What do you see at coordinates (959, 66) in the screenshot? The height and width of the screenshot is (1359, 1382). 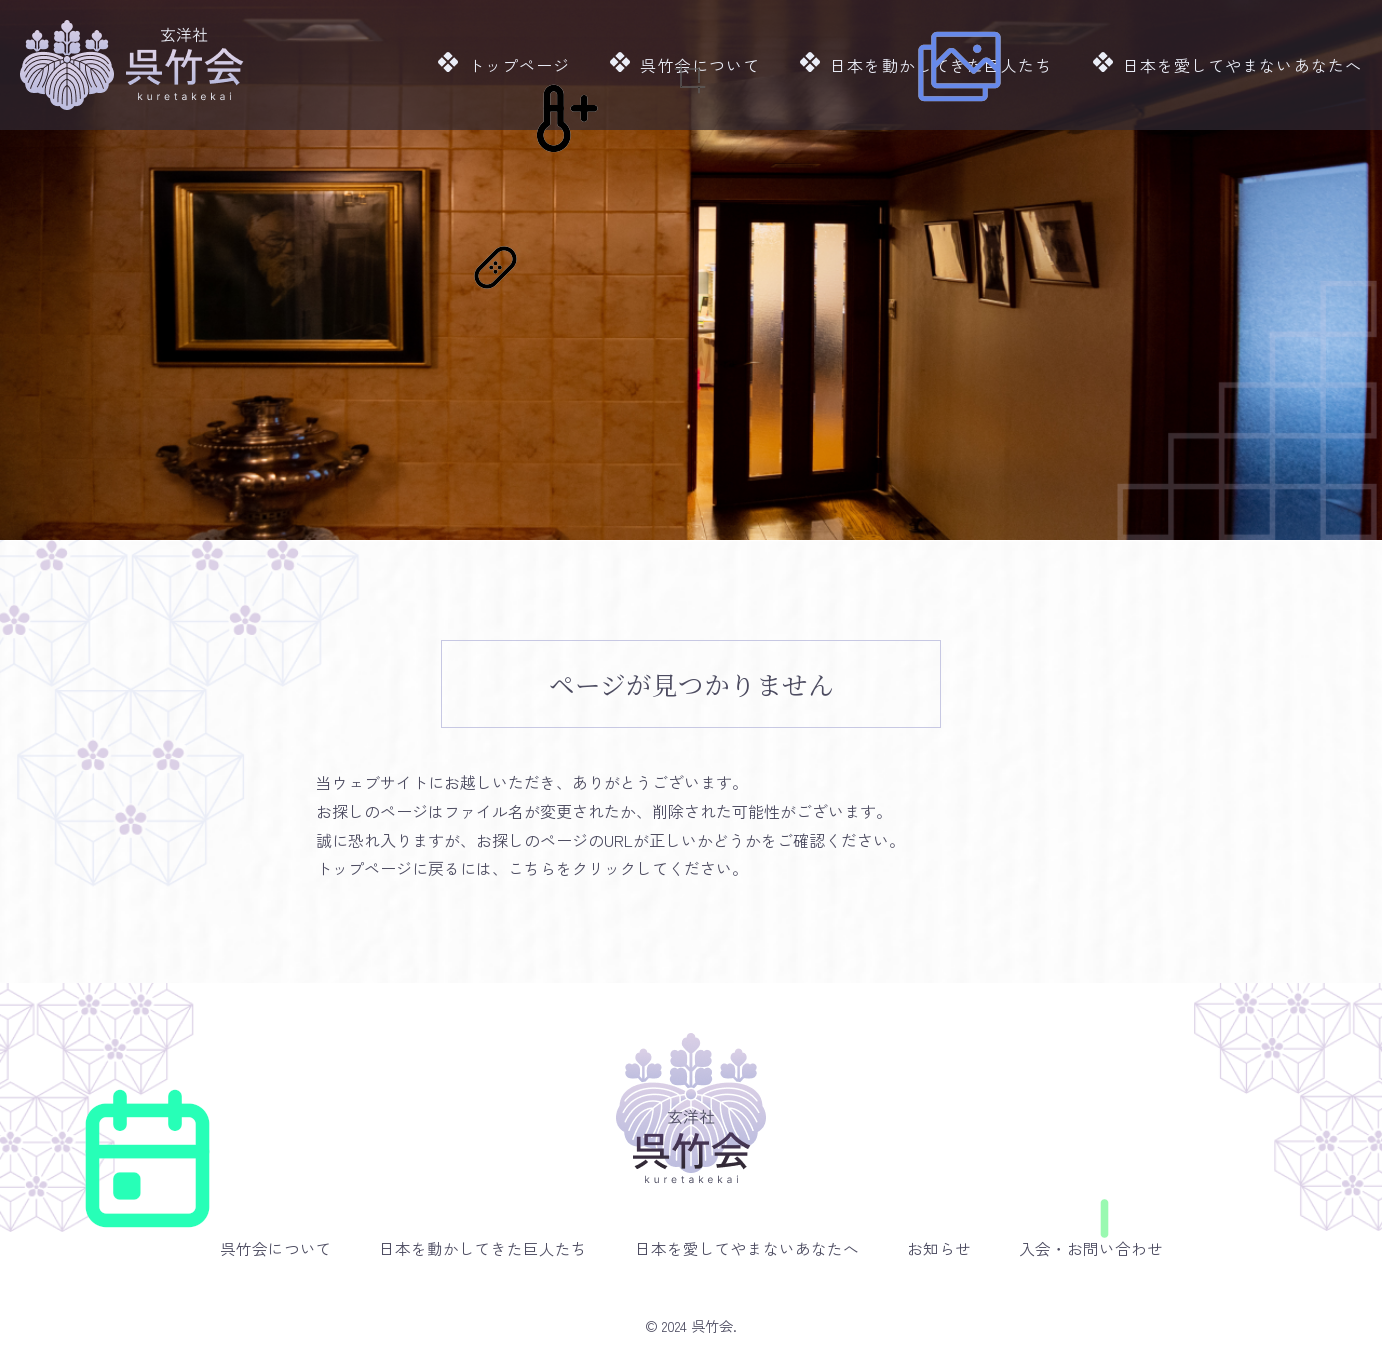 I see `view photo gallery` at bounding box center [959, 66].